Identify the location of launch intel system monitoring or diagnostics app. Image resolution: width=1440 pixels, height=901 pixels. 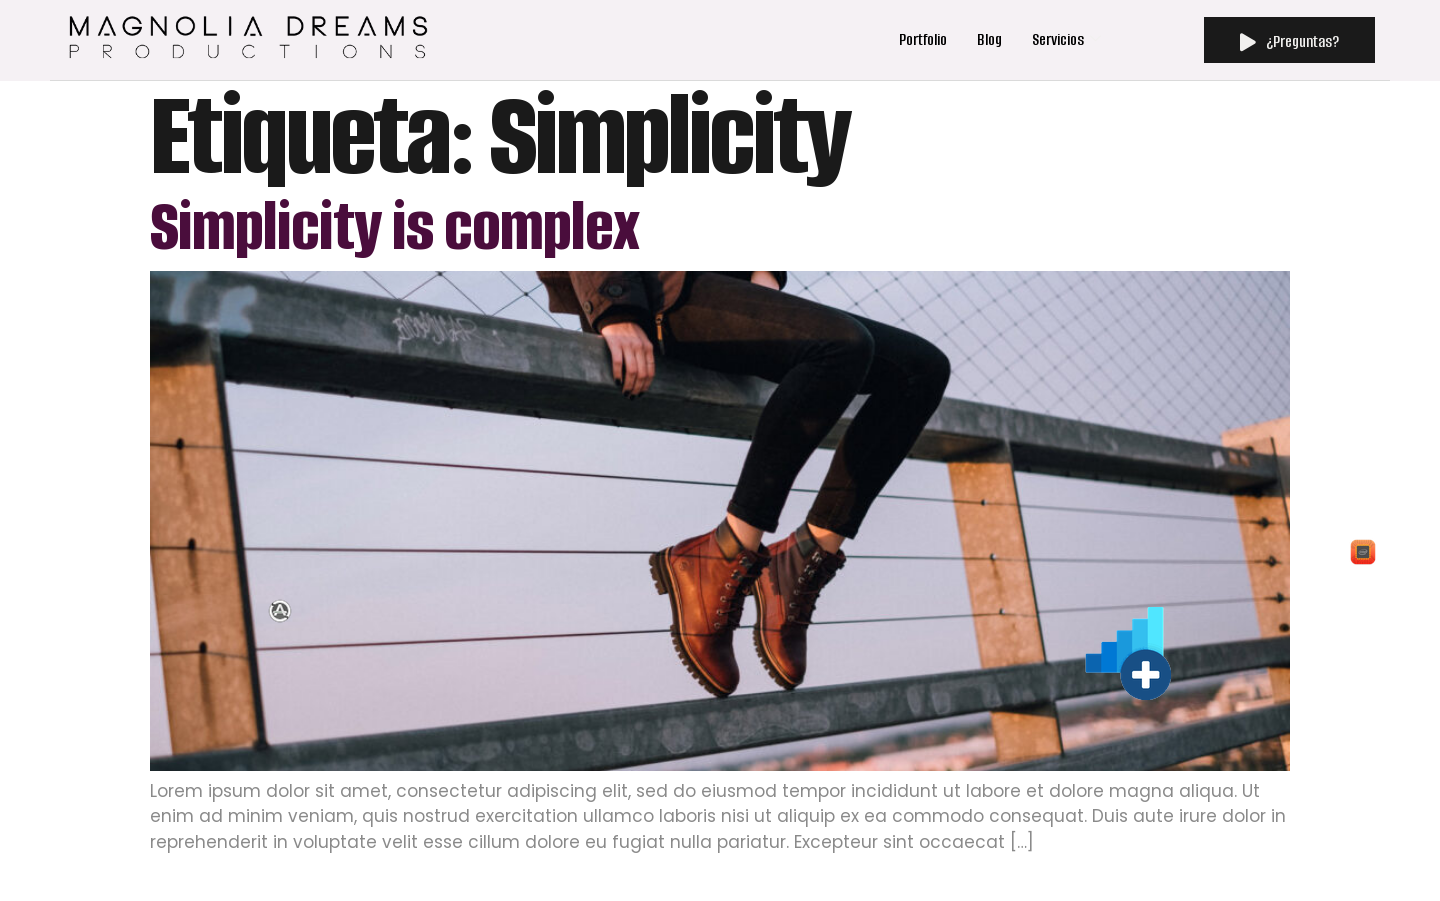
(1363, 552).